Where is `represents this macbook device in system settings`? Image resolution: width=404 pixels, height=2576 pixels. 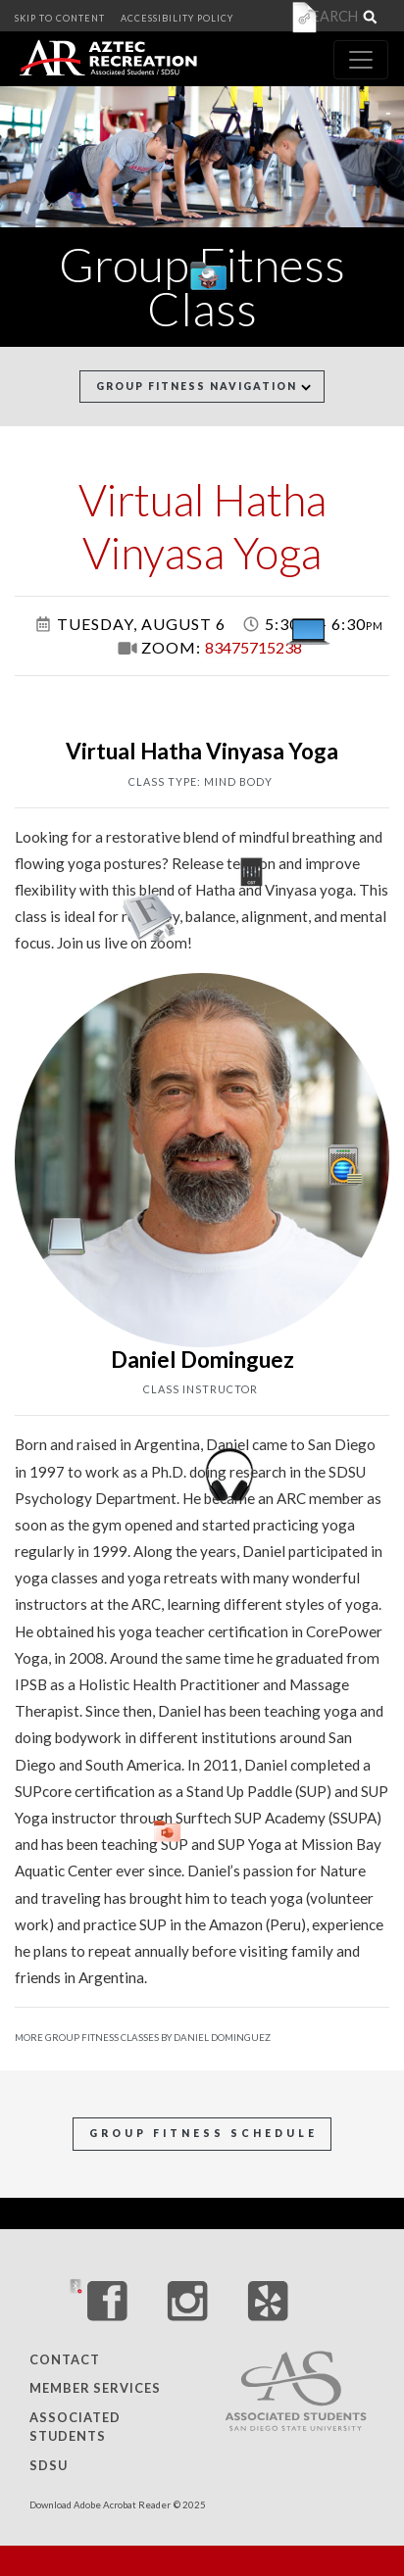 represents this macbook device in system settings is located at coordinates (308, 627).